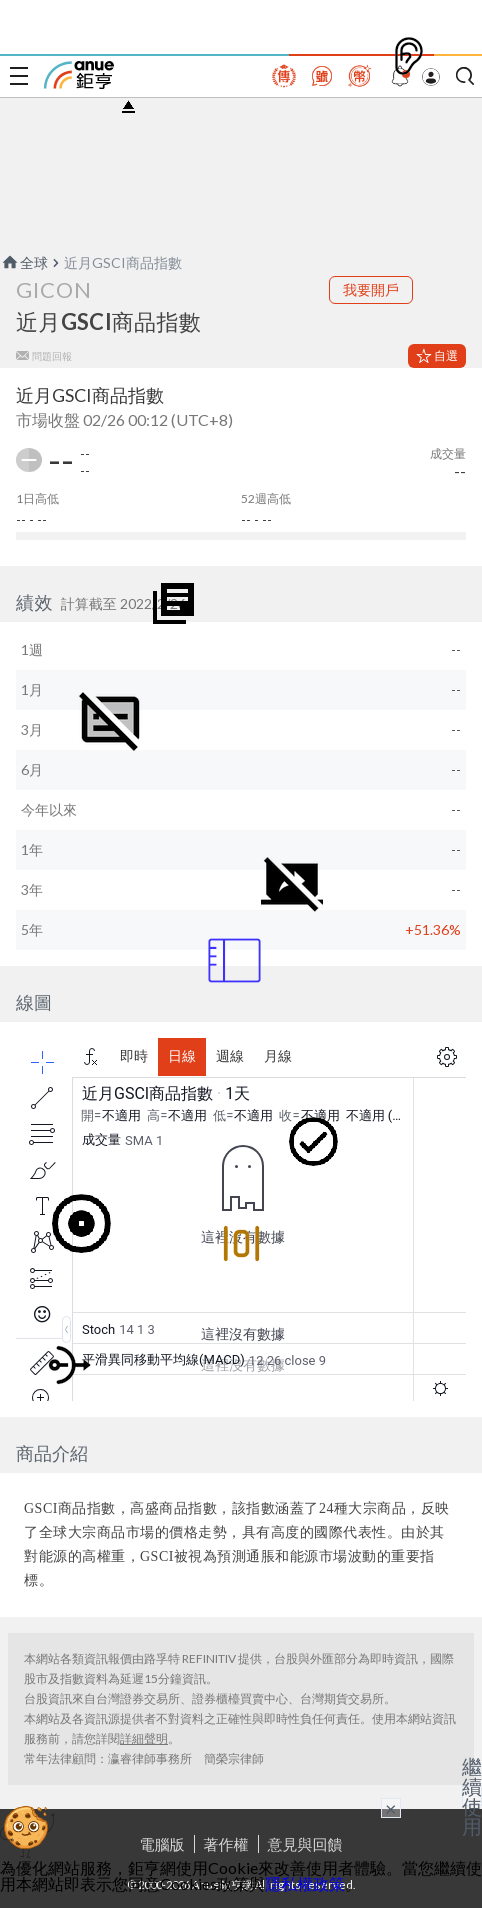 The height and width of the screenshot is (1908, 482). What do you see at coordinates (313, 1141) in the screenshot?
I see `indicates task or action completed successfully` at bounding box center [313, 1141].